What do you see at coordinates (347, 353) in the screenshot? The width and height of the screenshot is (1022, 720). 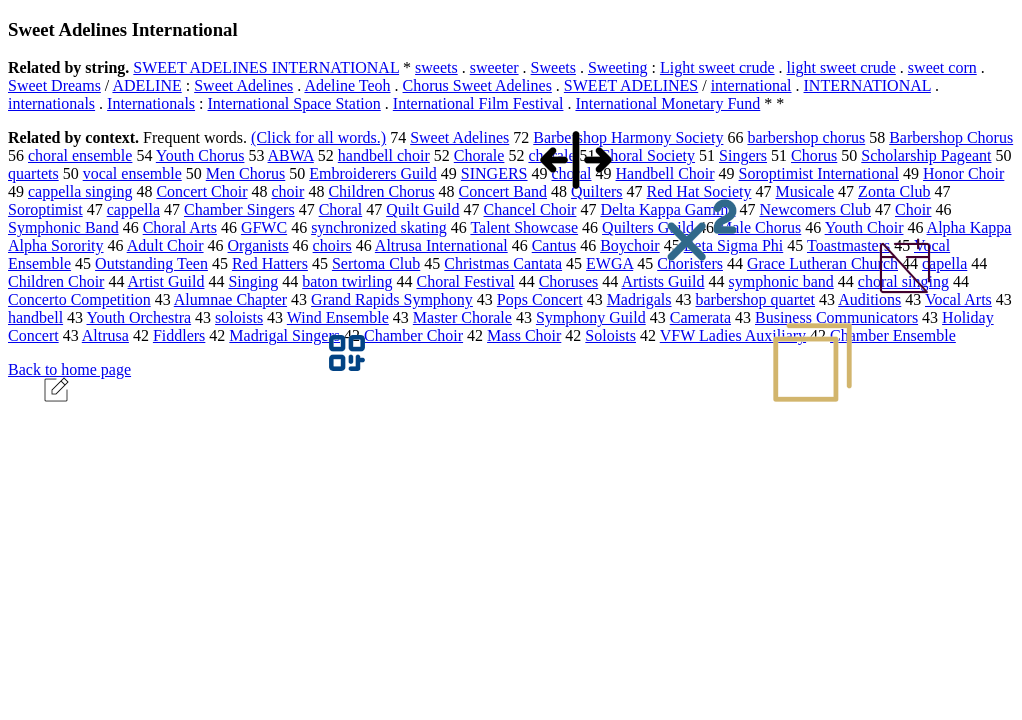 I see `scan a qr code` at bounding box center [347, 353].